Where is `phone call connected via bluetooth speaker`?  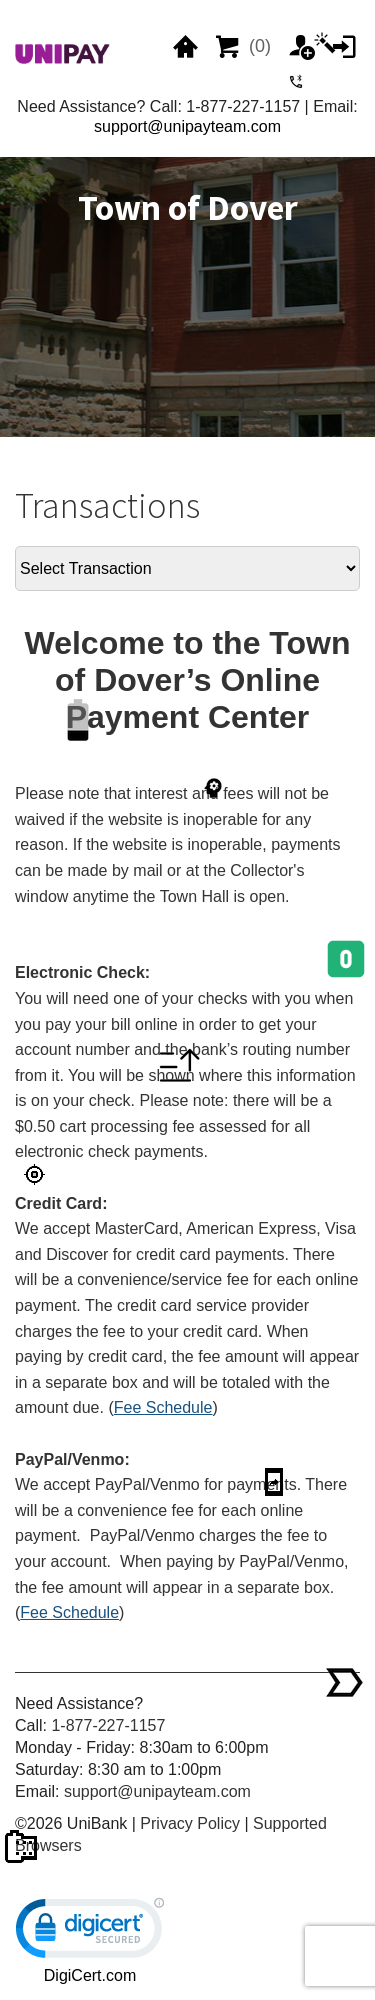 phone call connected via bluetooth speaker is located at coordinates (296, 82).